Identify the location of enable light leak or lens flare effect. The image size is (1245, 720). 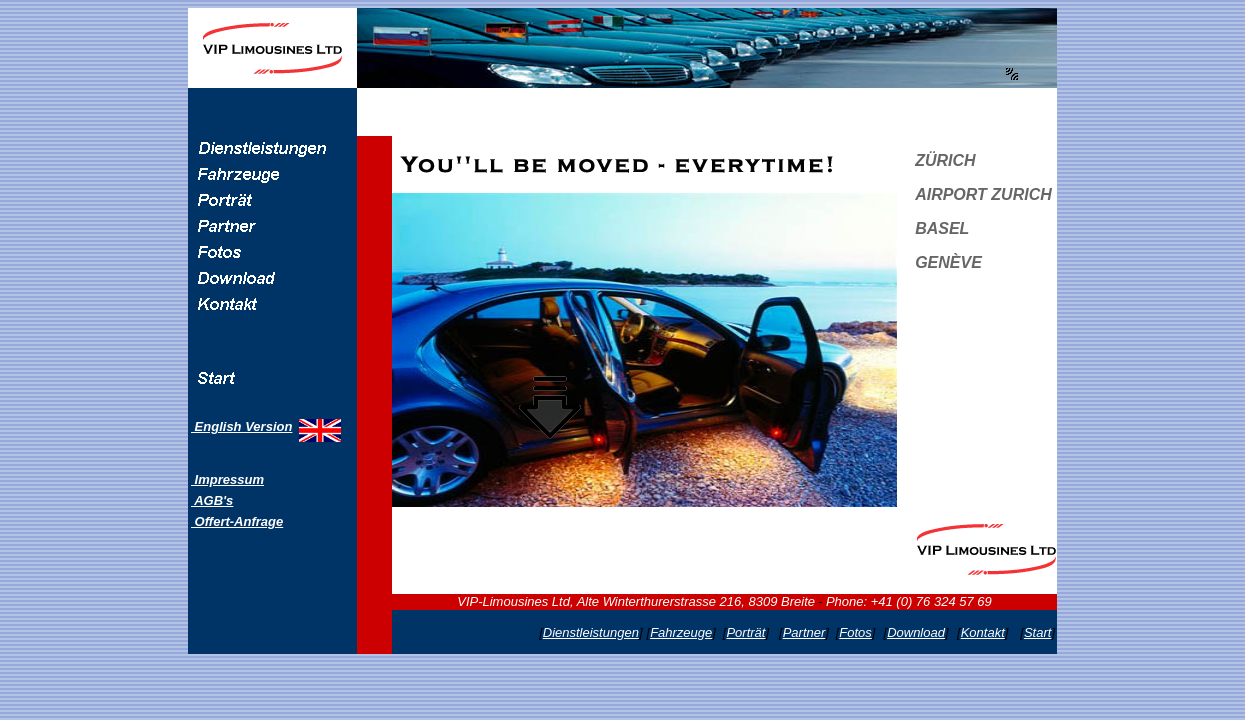
(1012, 74).